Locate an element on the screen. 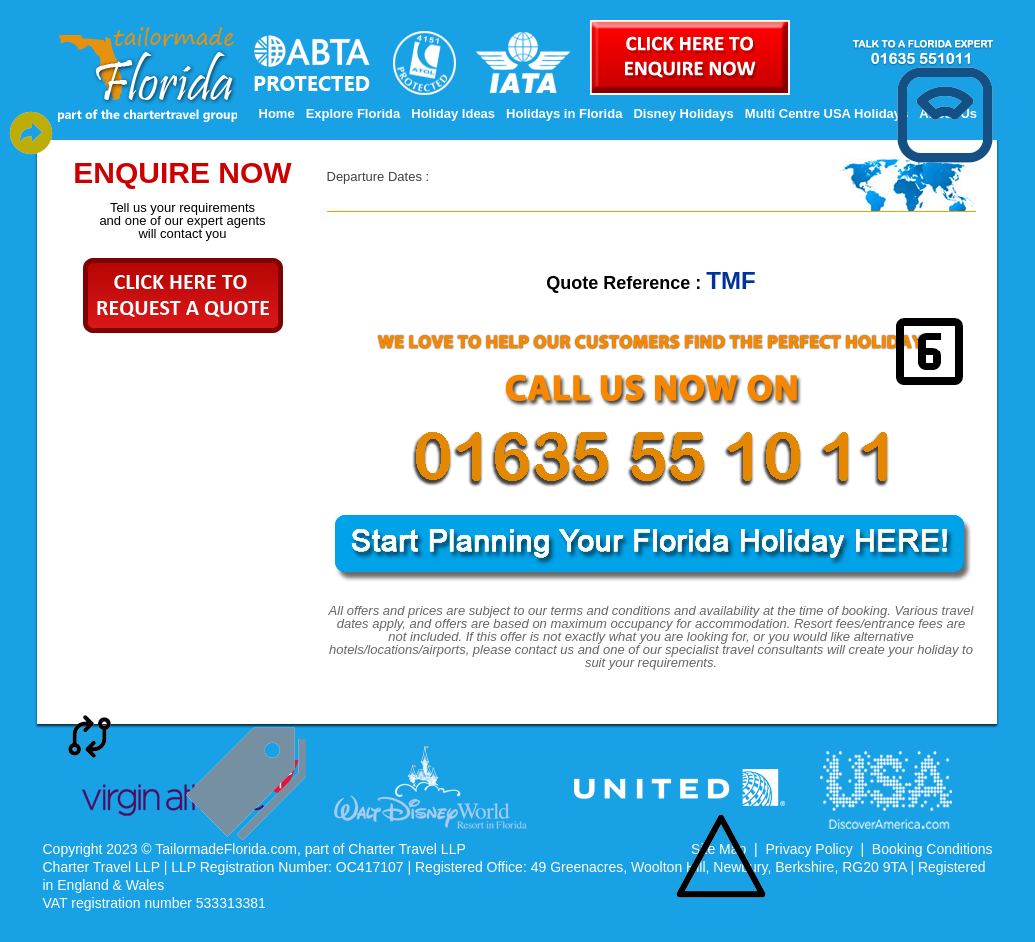  select filter or preset number 6 is located at coordinates (929, 351).